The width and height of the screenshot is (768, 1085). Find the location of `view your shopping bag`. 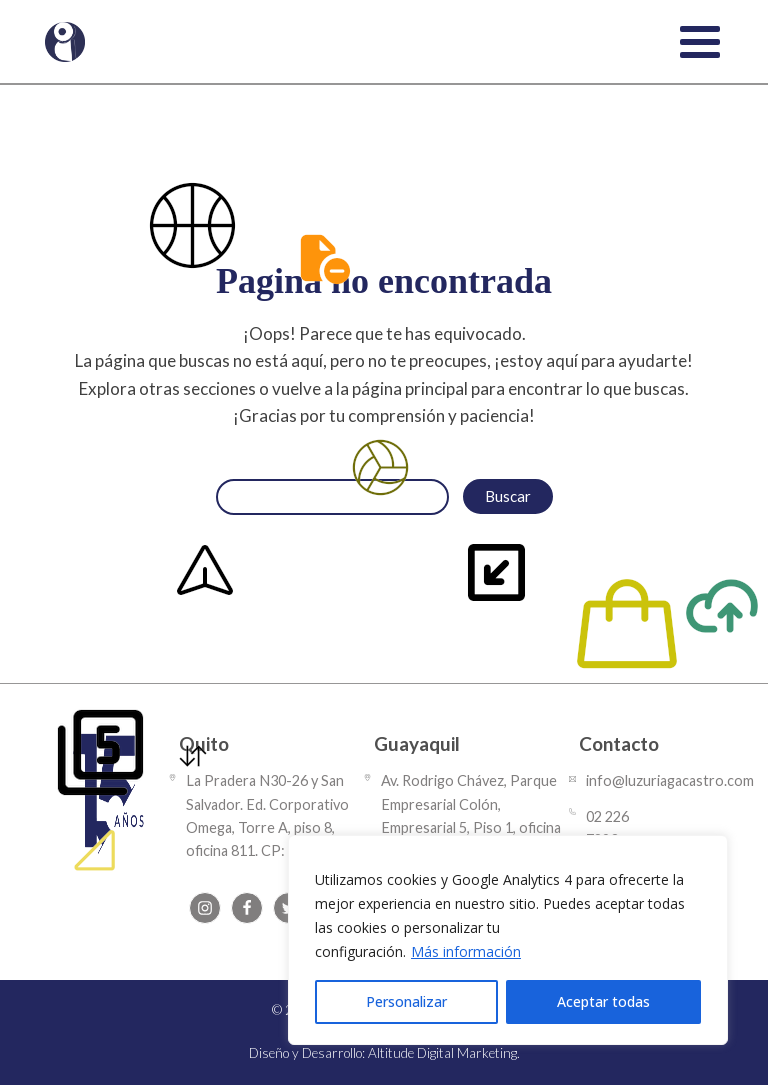

view your shopping bag is located at coordinates (627, 629).